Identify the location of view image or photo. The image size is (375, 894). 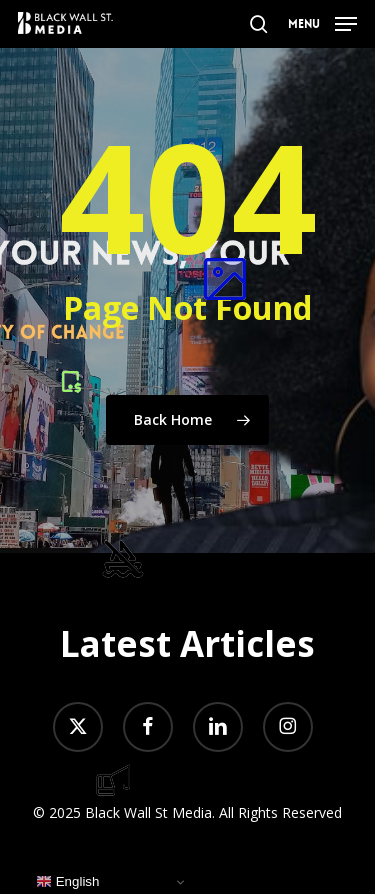
(225, 279).